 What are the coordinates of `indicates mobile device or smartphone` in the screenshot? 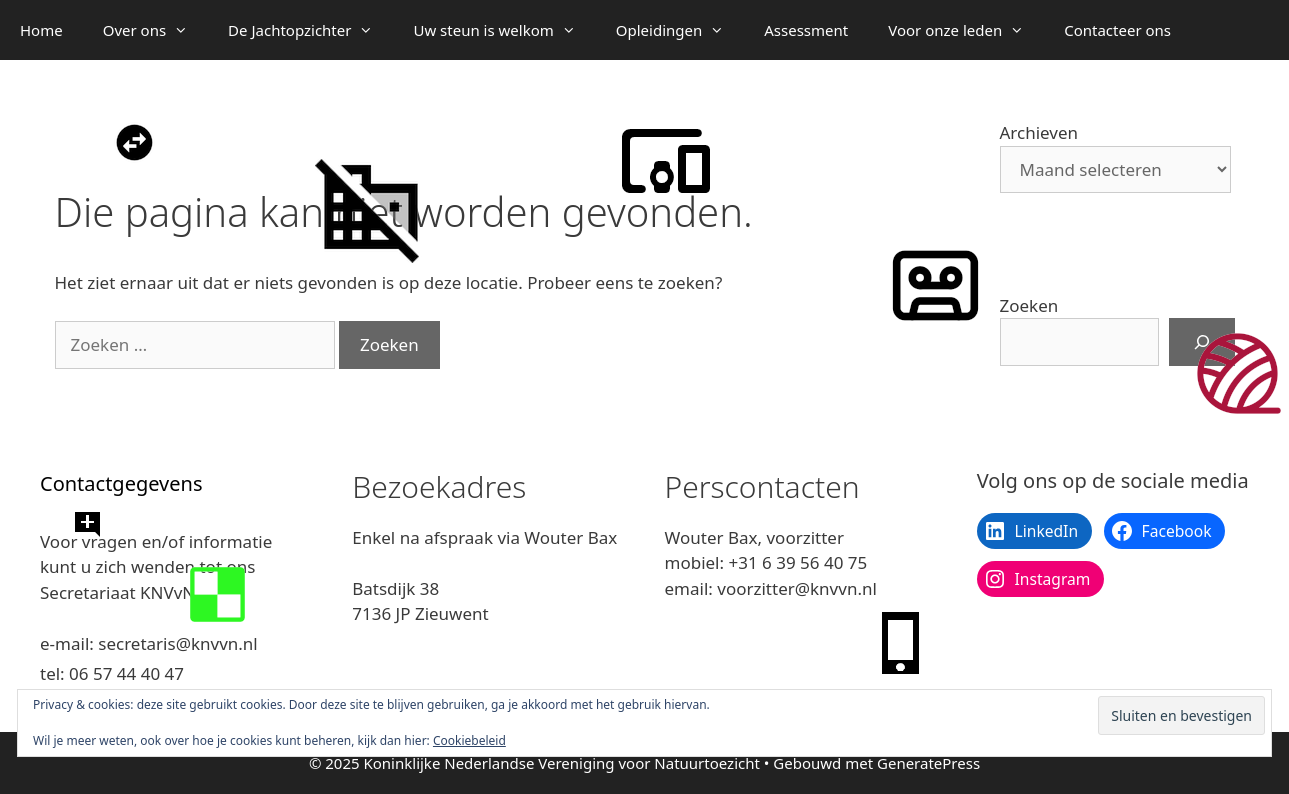 It's located at (902, 643).